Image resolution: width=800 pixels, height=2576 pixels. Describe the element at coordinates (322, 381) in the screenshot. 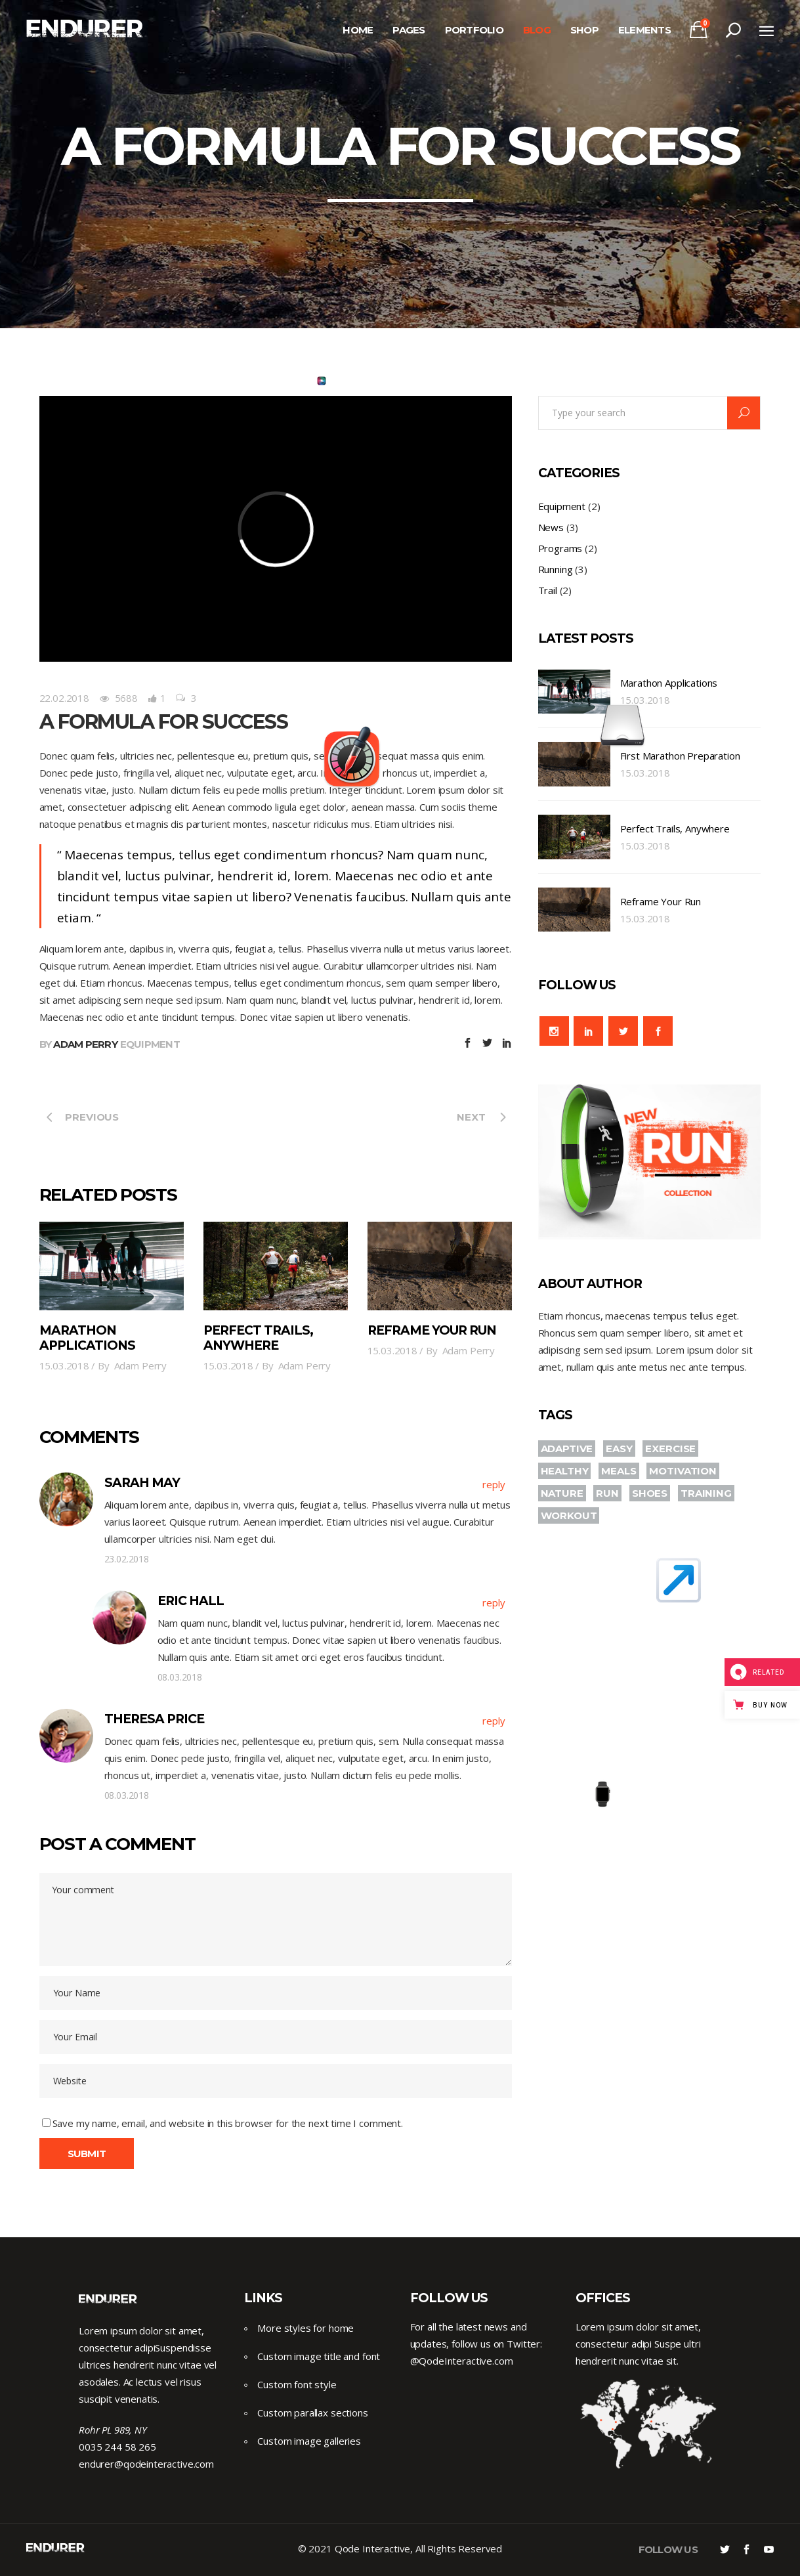

I see `open siri voice assistant settings` at that location.